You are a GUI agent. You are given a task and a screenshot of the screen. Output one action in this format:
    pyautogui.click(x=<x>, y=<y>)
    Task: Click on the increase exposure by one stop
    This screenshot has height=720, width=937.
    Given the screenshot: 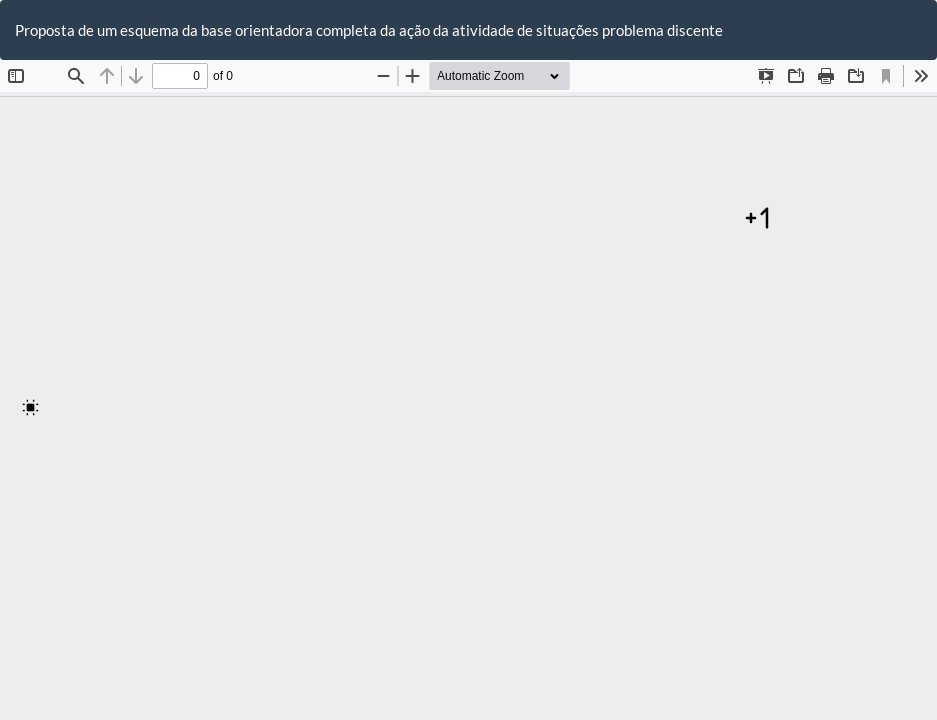 What is the action you would take?
    pyautogui.click(x=759, y=218)
    